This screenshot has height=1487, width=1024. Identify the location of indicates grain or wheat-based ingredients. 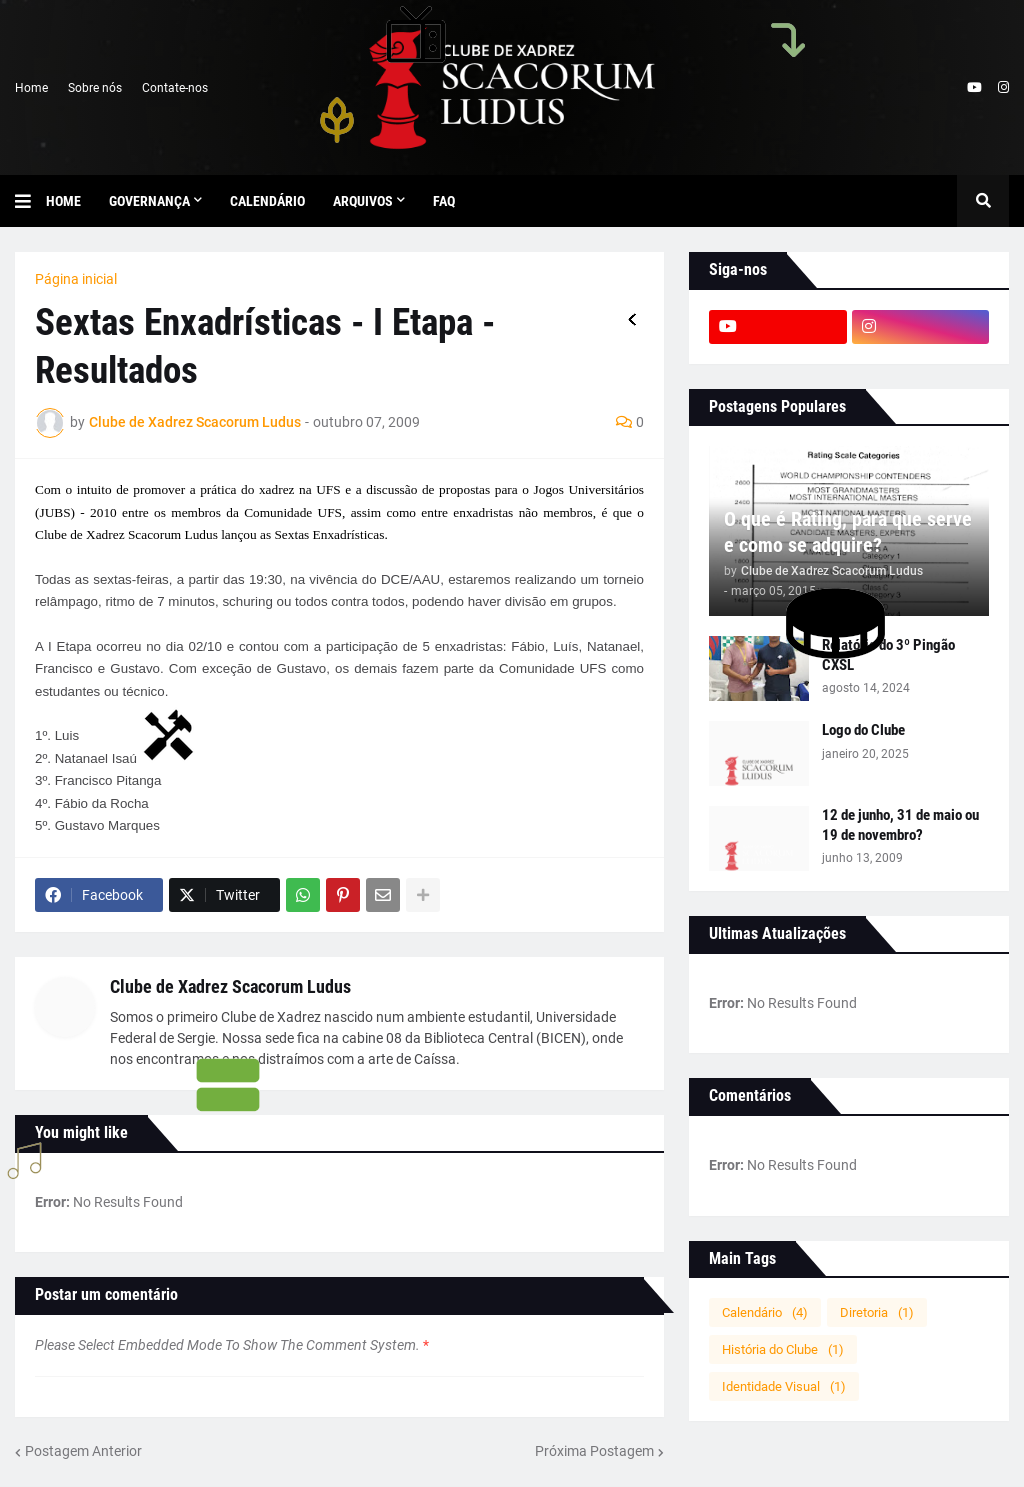
(337, 120).